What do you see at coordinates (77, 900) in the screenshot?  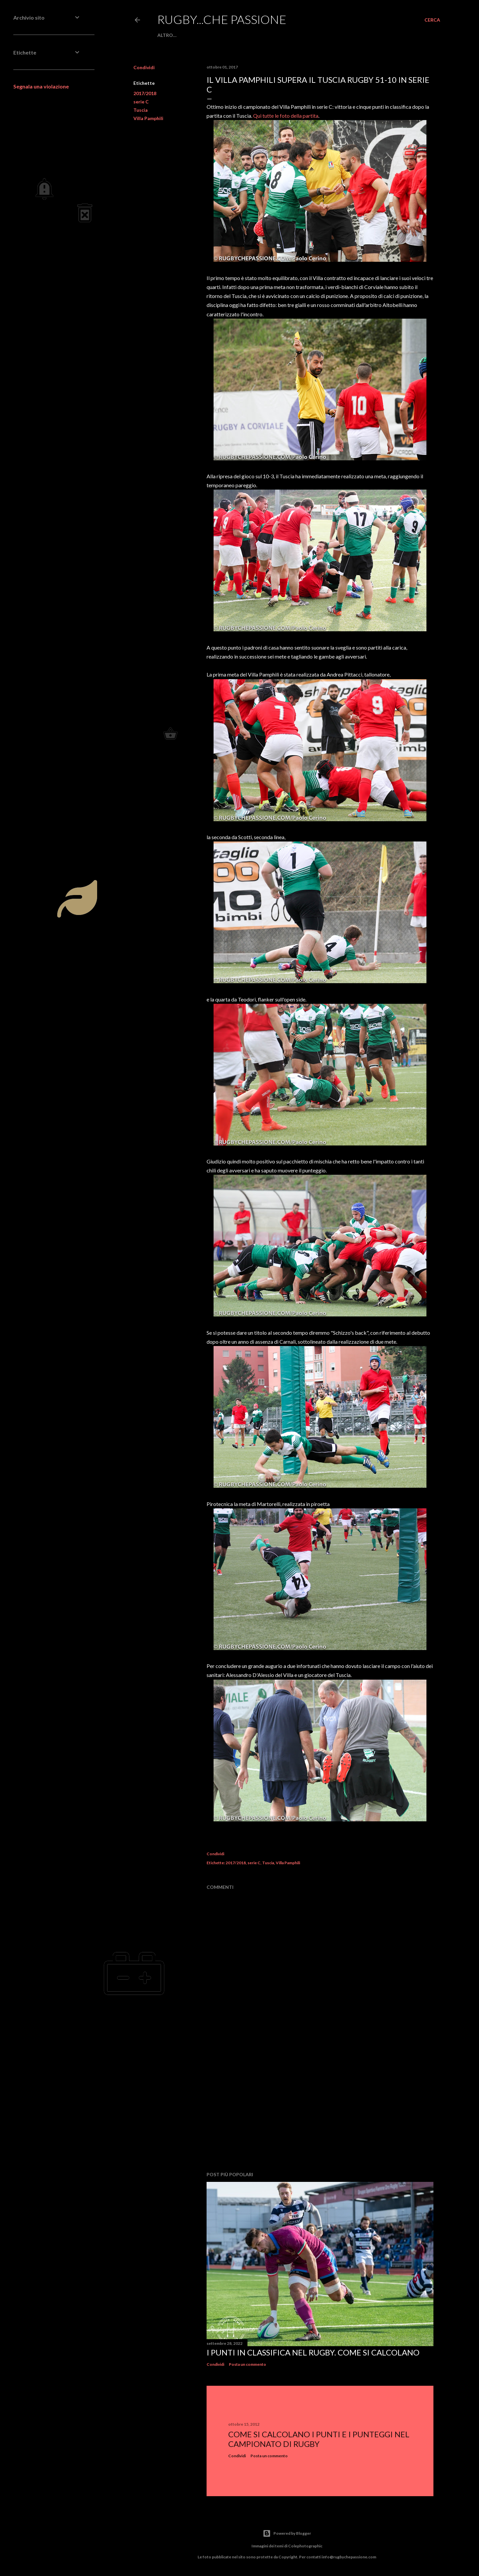 I see `indicates eco-friendly or sustainable option` at bounding box center [77, 900].